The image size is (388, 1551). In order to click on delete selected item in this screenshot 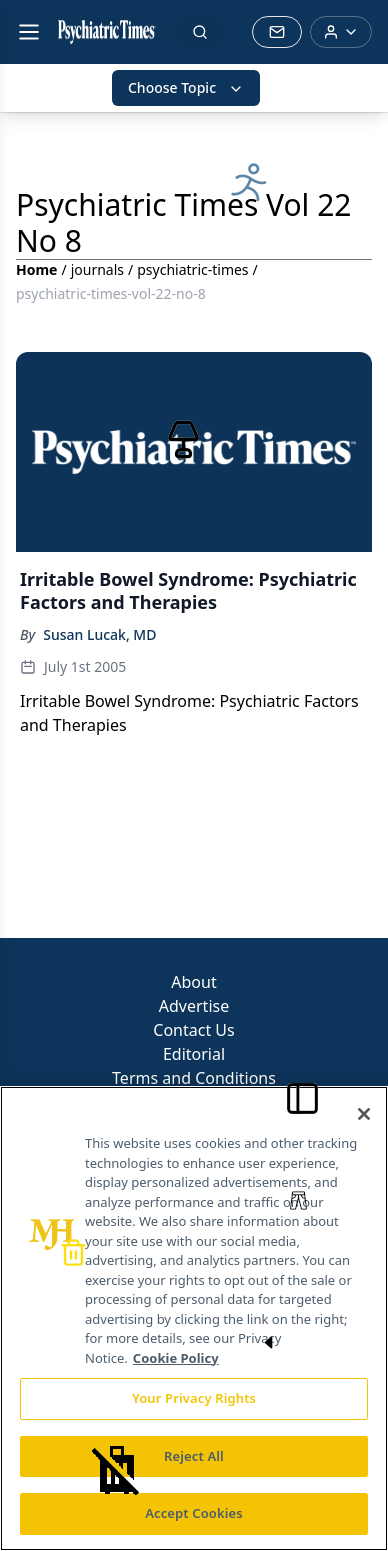, I will do `click(73, 1252)`.